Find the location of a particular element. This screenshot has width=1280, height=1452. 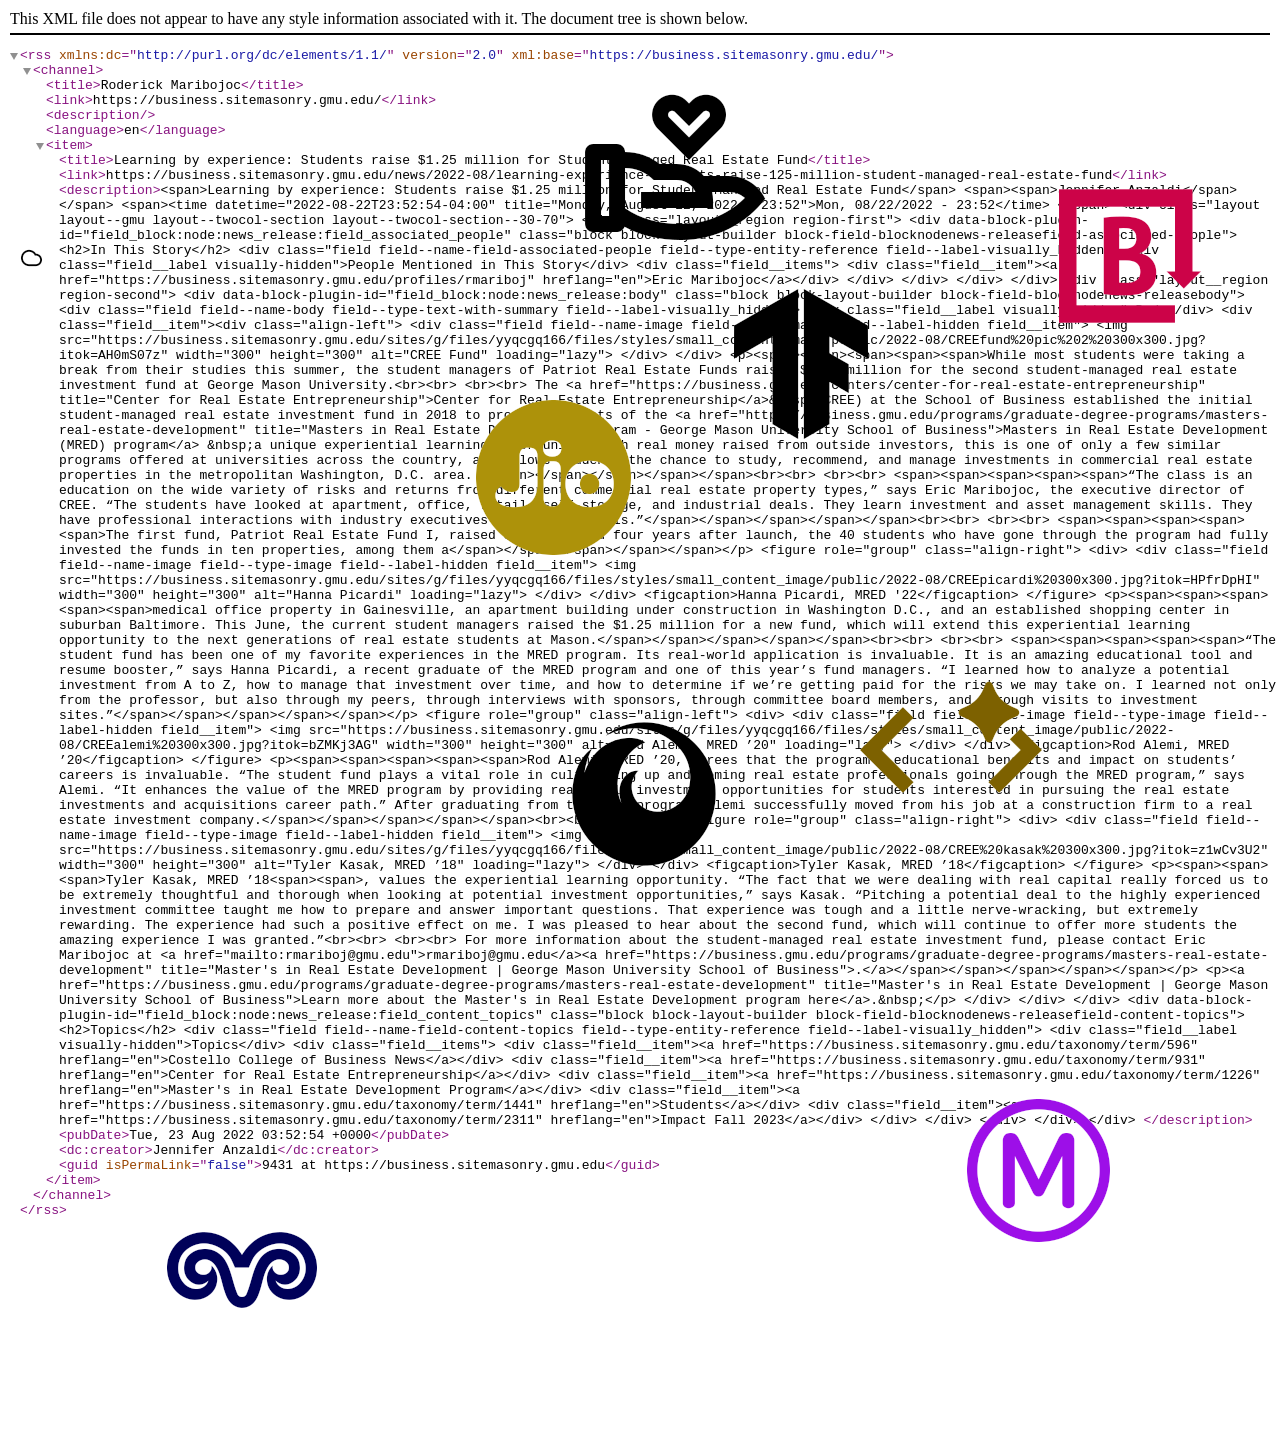

open the Paris Metro transit app is located at coordinates (1038, 1170).